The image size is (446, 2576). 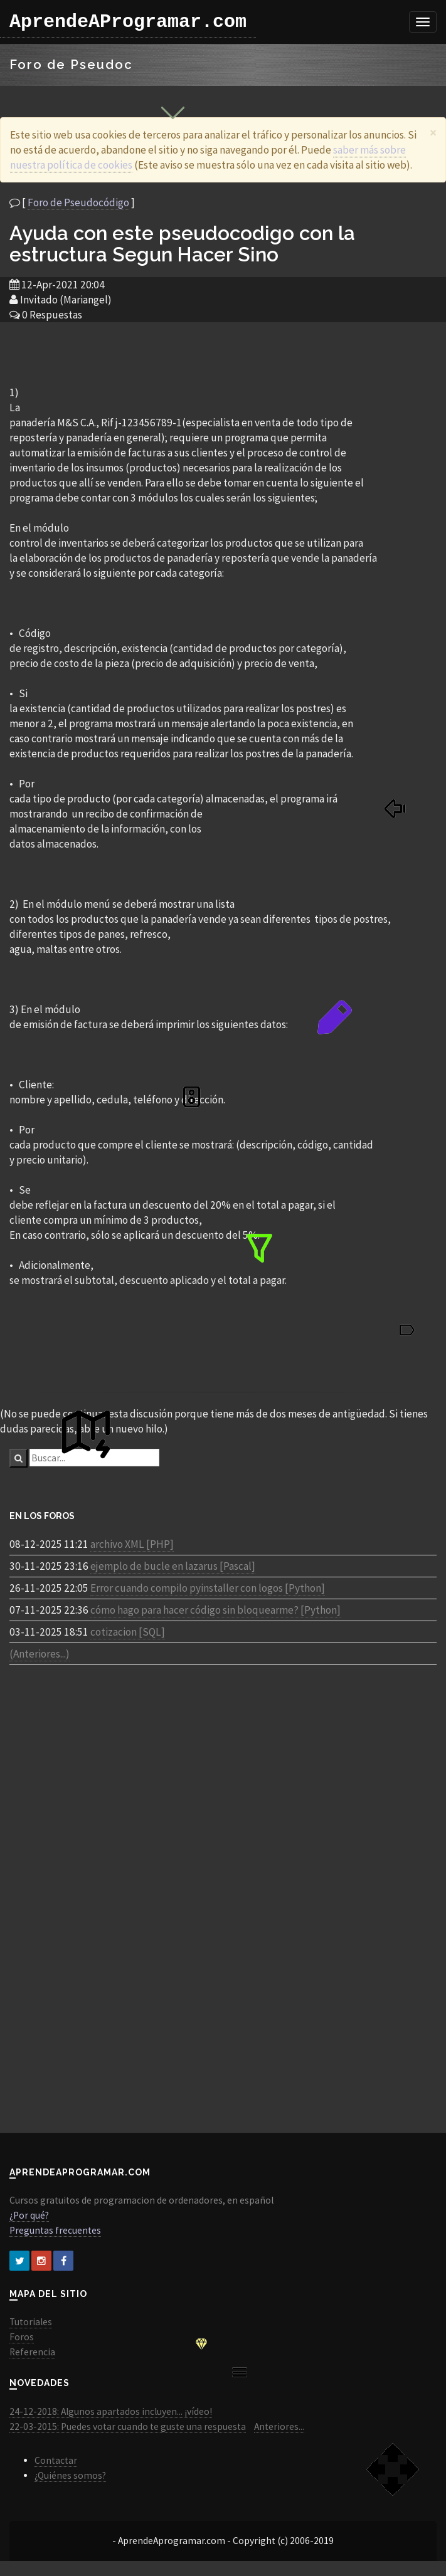 What do you see at coordinates (201, 2344) in the screenshot?
I see `indicates premium or pro membership status` at bounding box center [201, 2344].